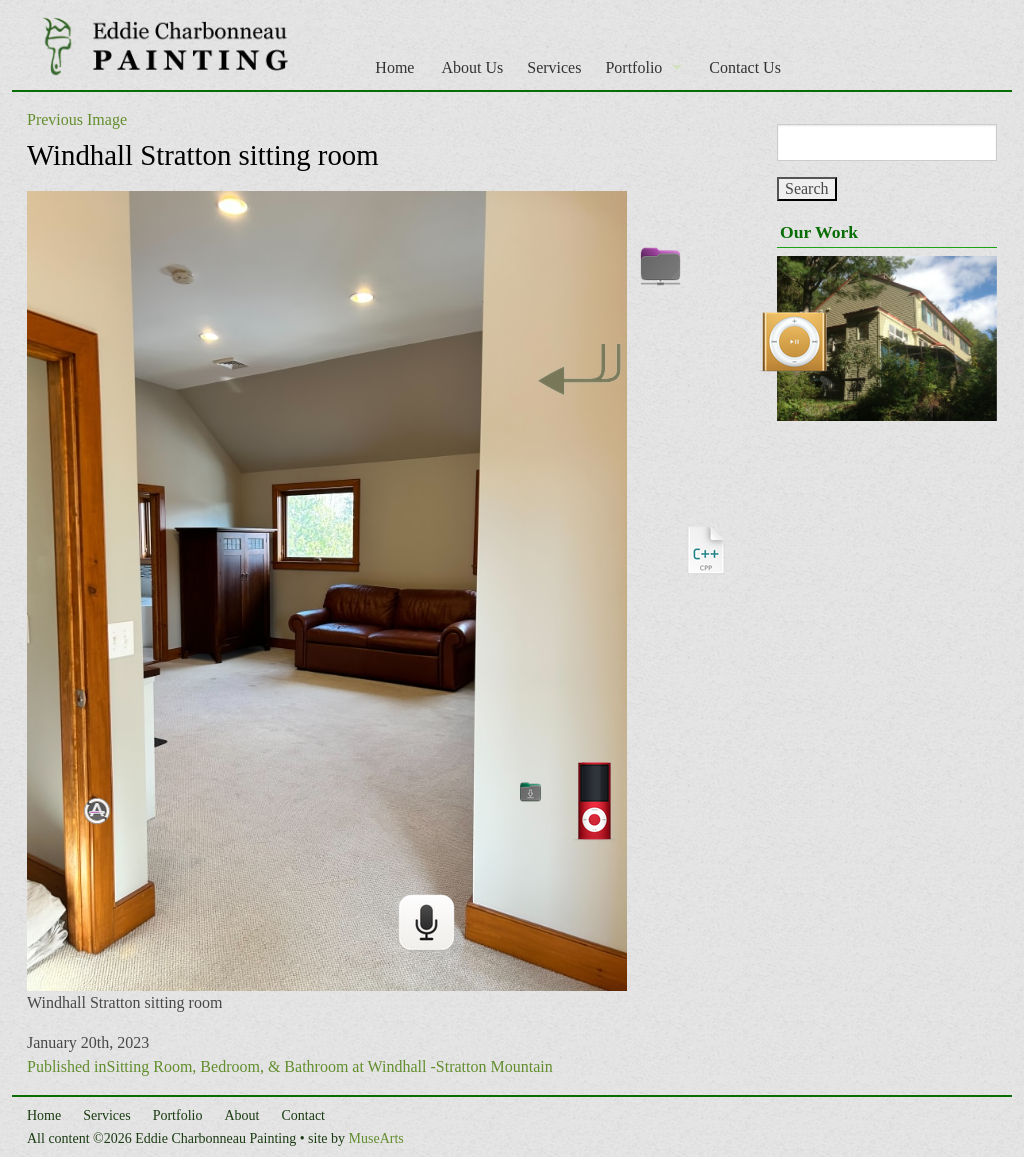 The width and height of the screenshot is (1024, 1157). Describe the element at coordinates (97, 811) in the screenshot. I see `check for available software updates` at that location.